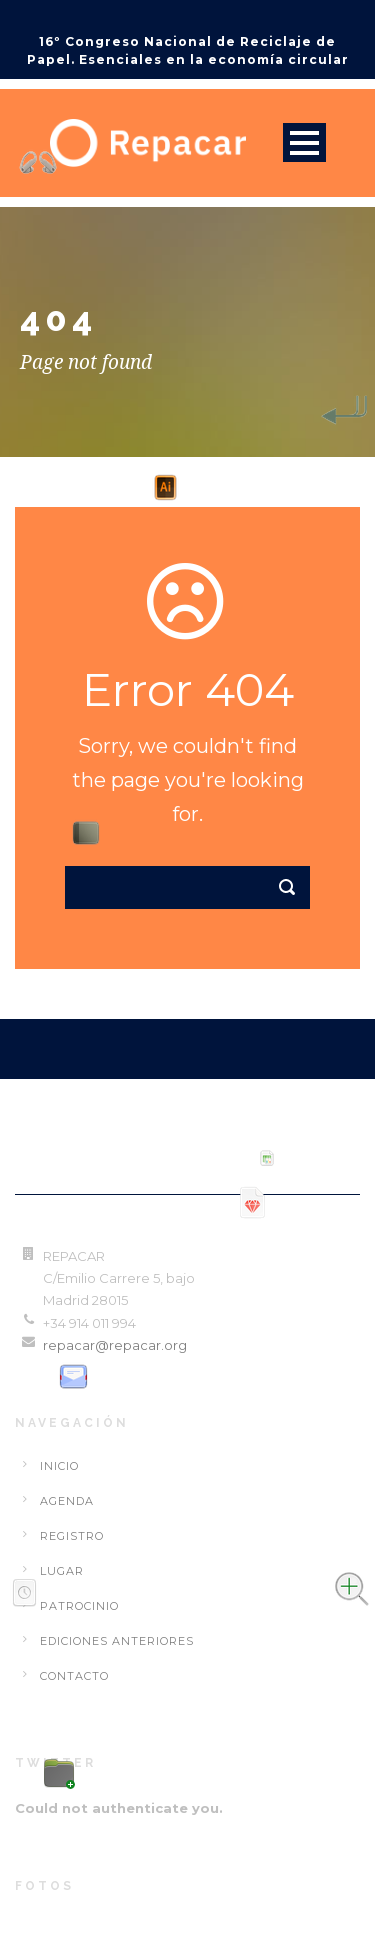 The width and height of the screenshot is (375, 1955). Describe the element at coordinates (252, 1202) in the screenshot. I see `ruby programming language source file` at that location.